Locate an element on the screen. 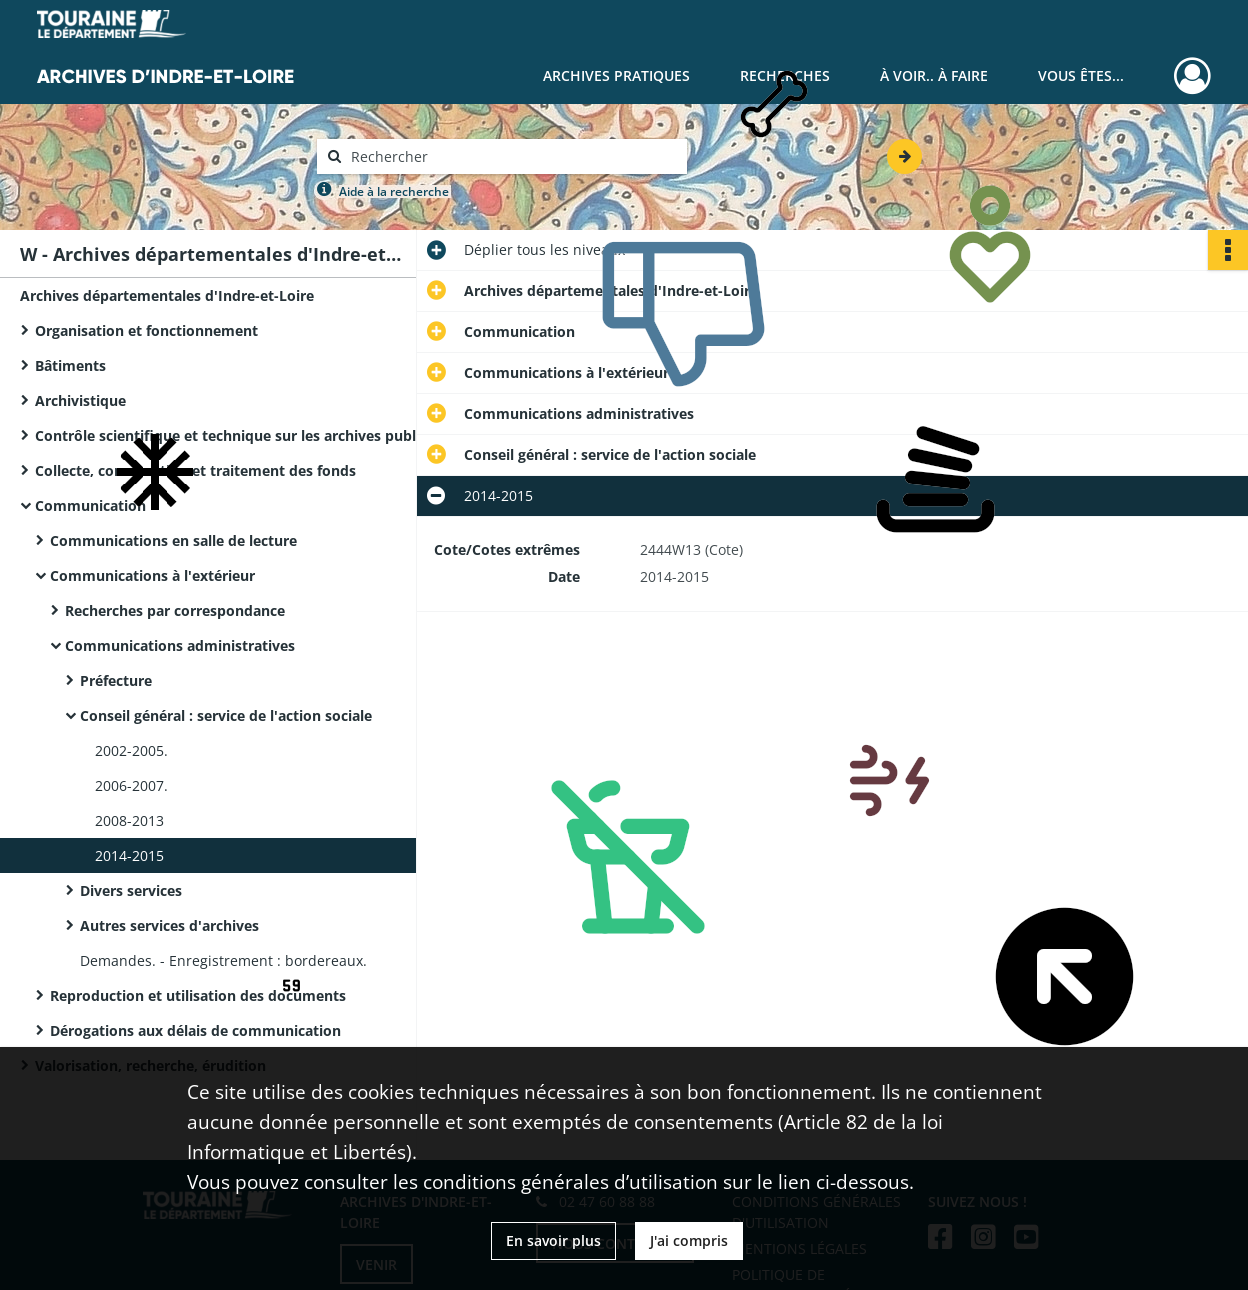 This screenshot has height=1290, width=1248. toggle air conditioning or cooling mode is located at coordinates (155, 472).